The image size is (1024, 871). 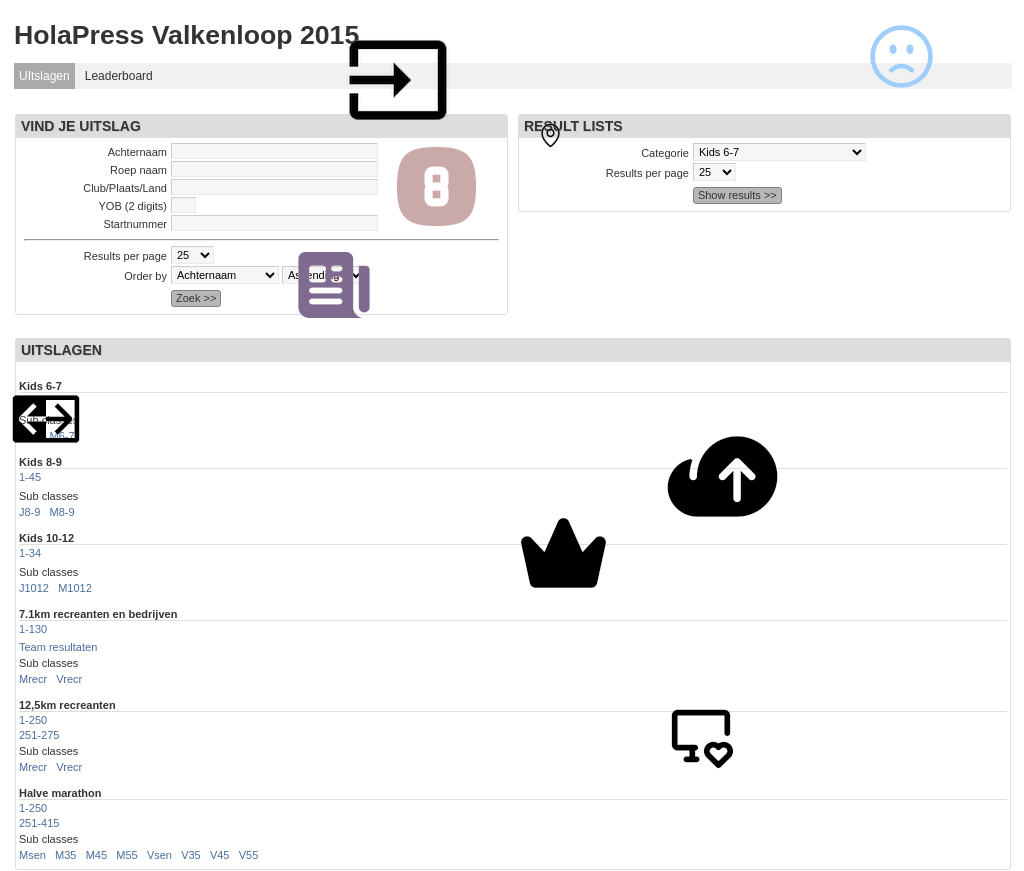 I want to click on view or set a location on the map, so click(x=550, y=135).